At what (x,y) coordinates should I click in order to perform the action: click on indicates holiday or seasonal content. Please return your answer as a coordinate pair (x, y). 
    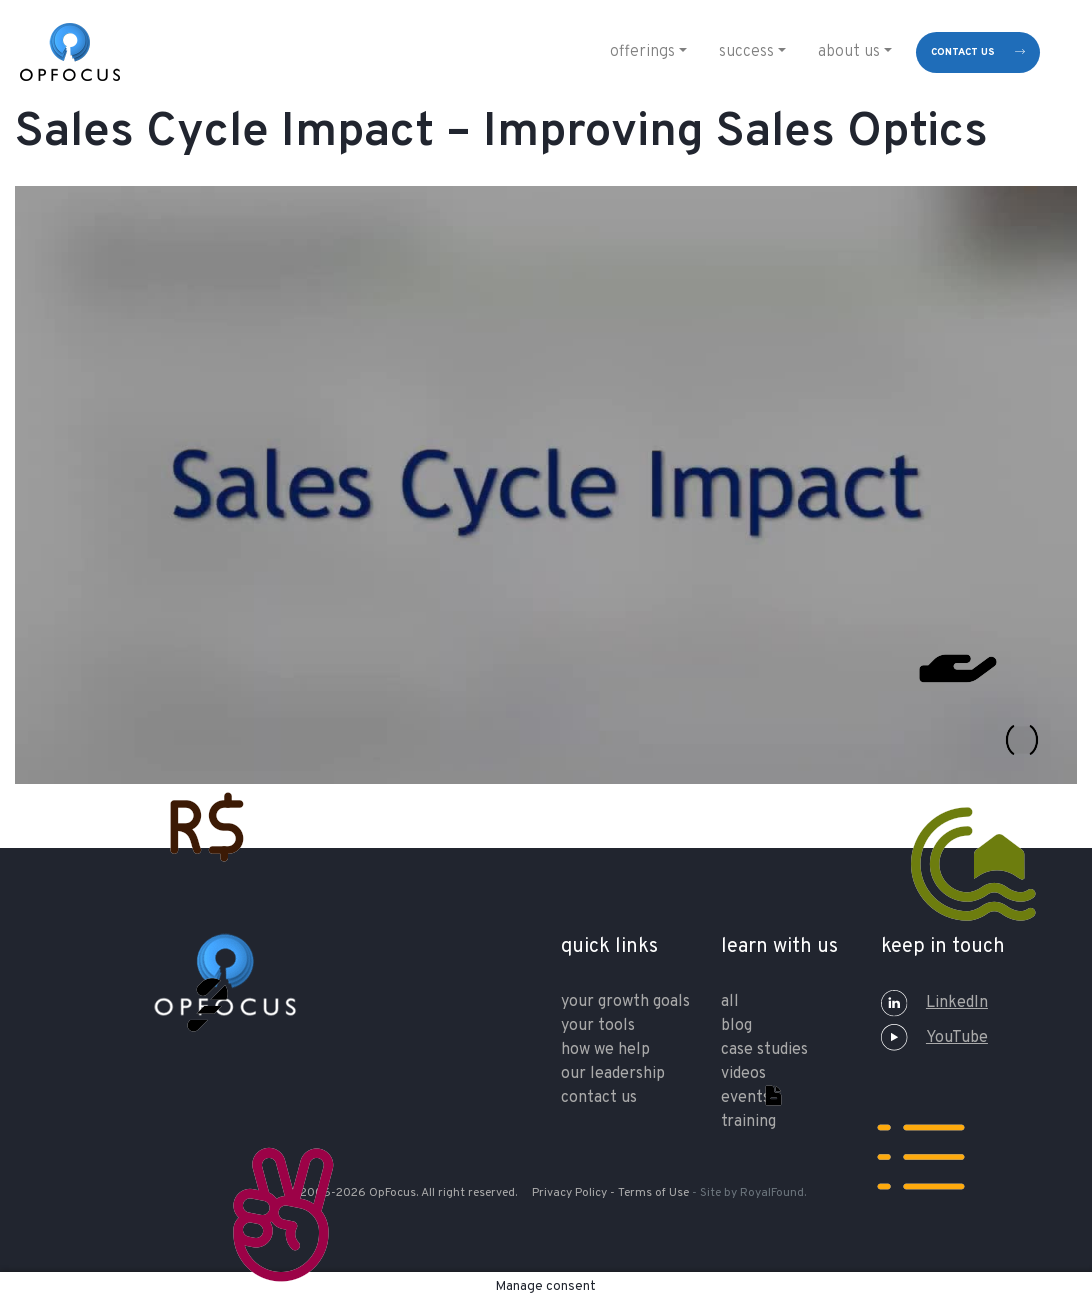
    Looking at the image, I should click on (206, 1006).